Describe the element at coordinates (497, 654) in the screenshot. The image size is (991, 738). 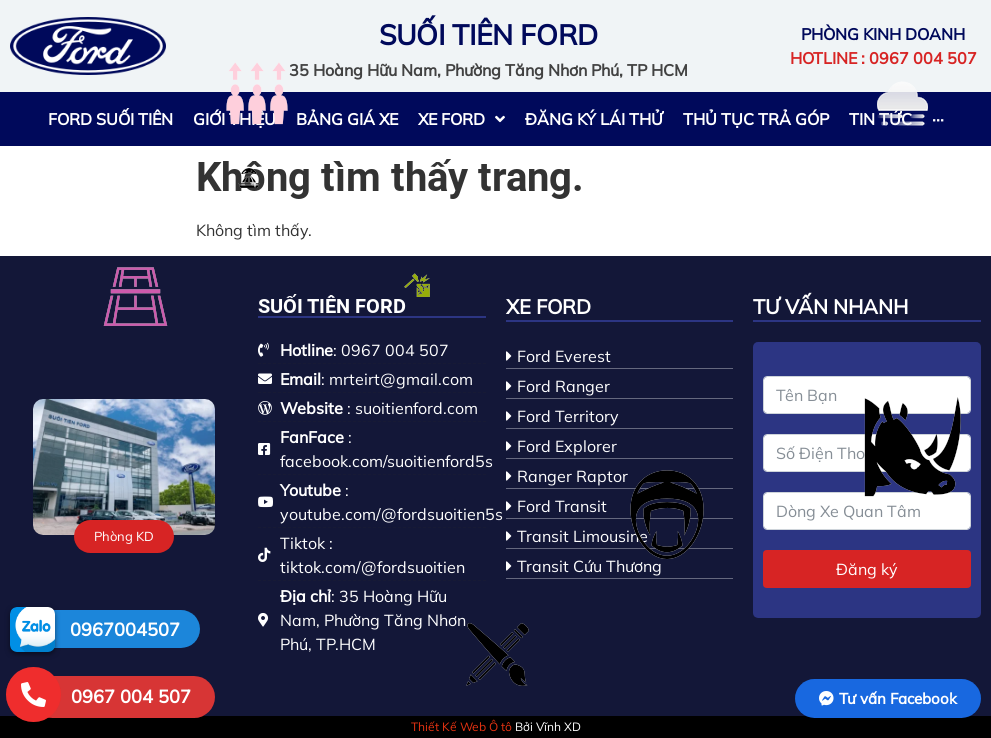
I see `access drawing and editing tools` at that location.